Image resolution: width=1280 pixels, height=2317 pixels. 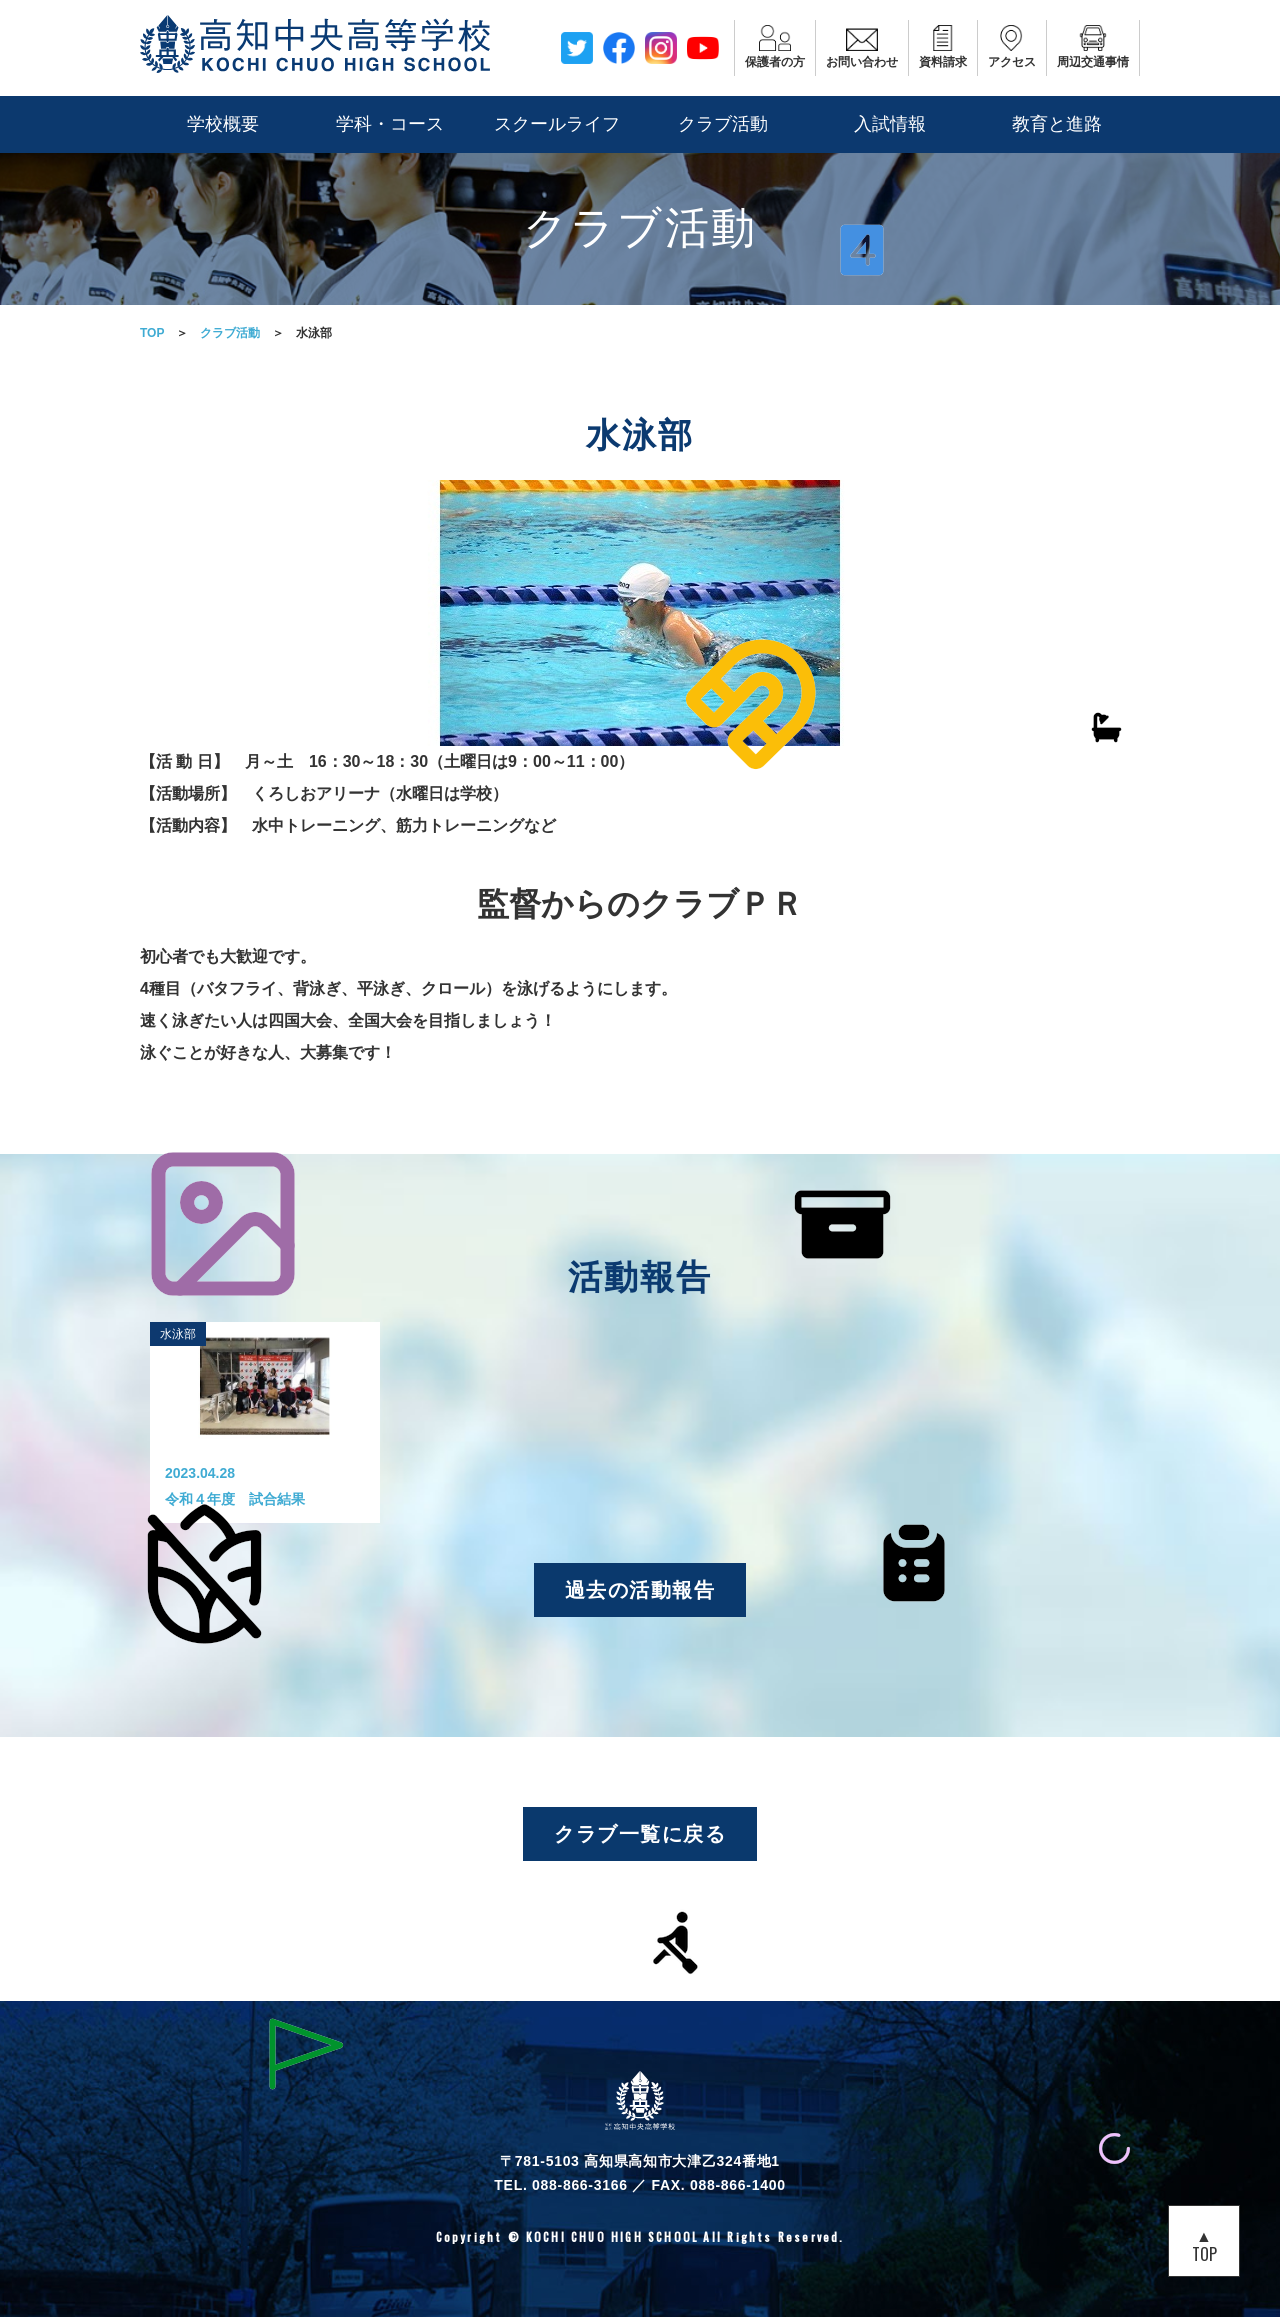 What do you see at coordinates (204, 1576) in the screenshot?
I see `indicates gluten-free or grain-free option` at bounding box center [204, 1576].